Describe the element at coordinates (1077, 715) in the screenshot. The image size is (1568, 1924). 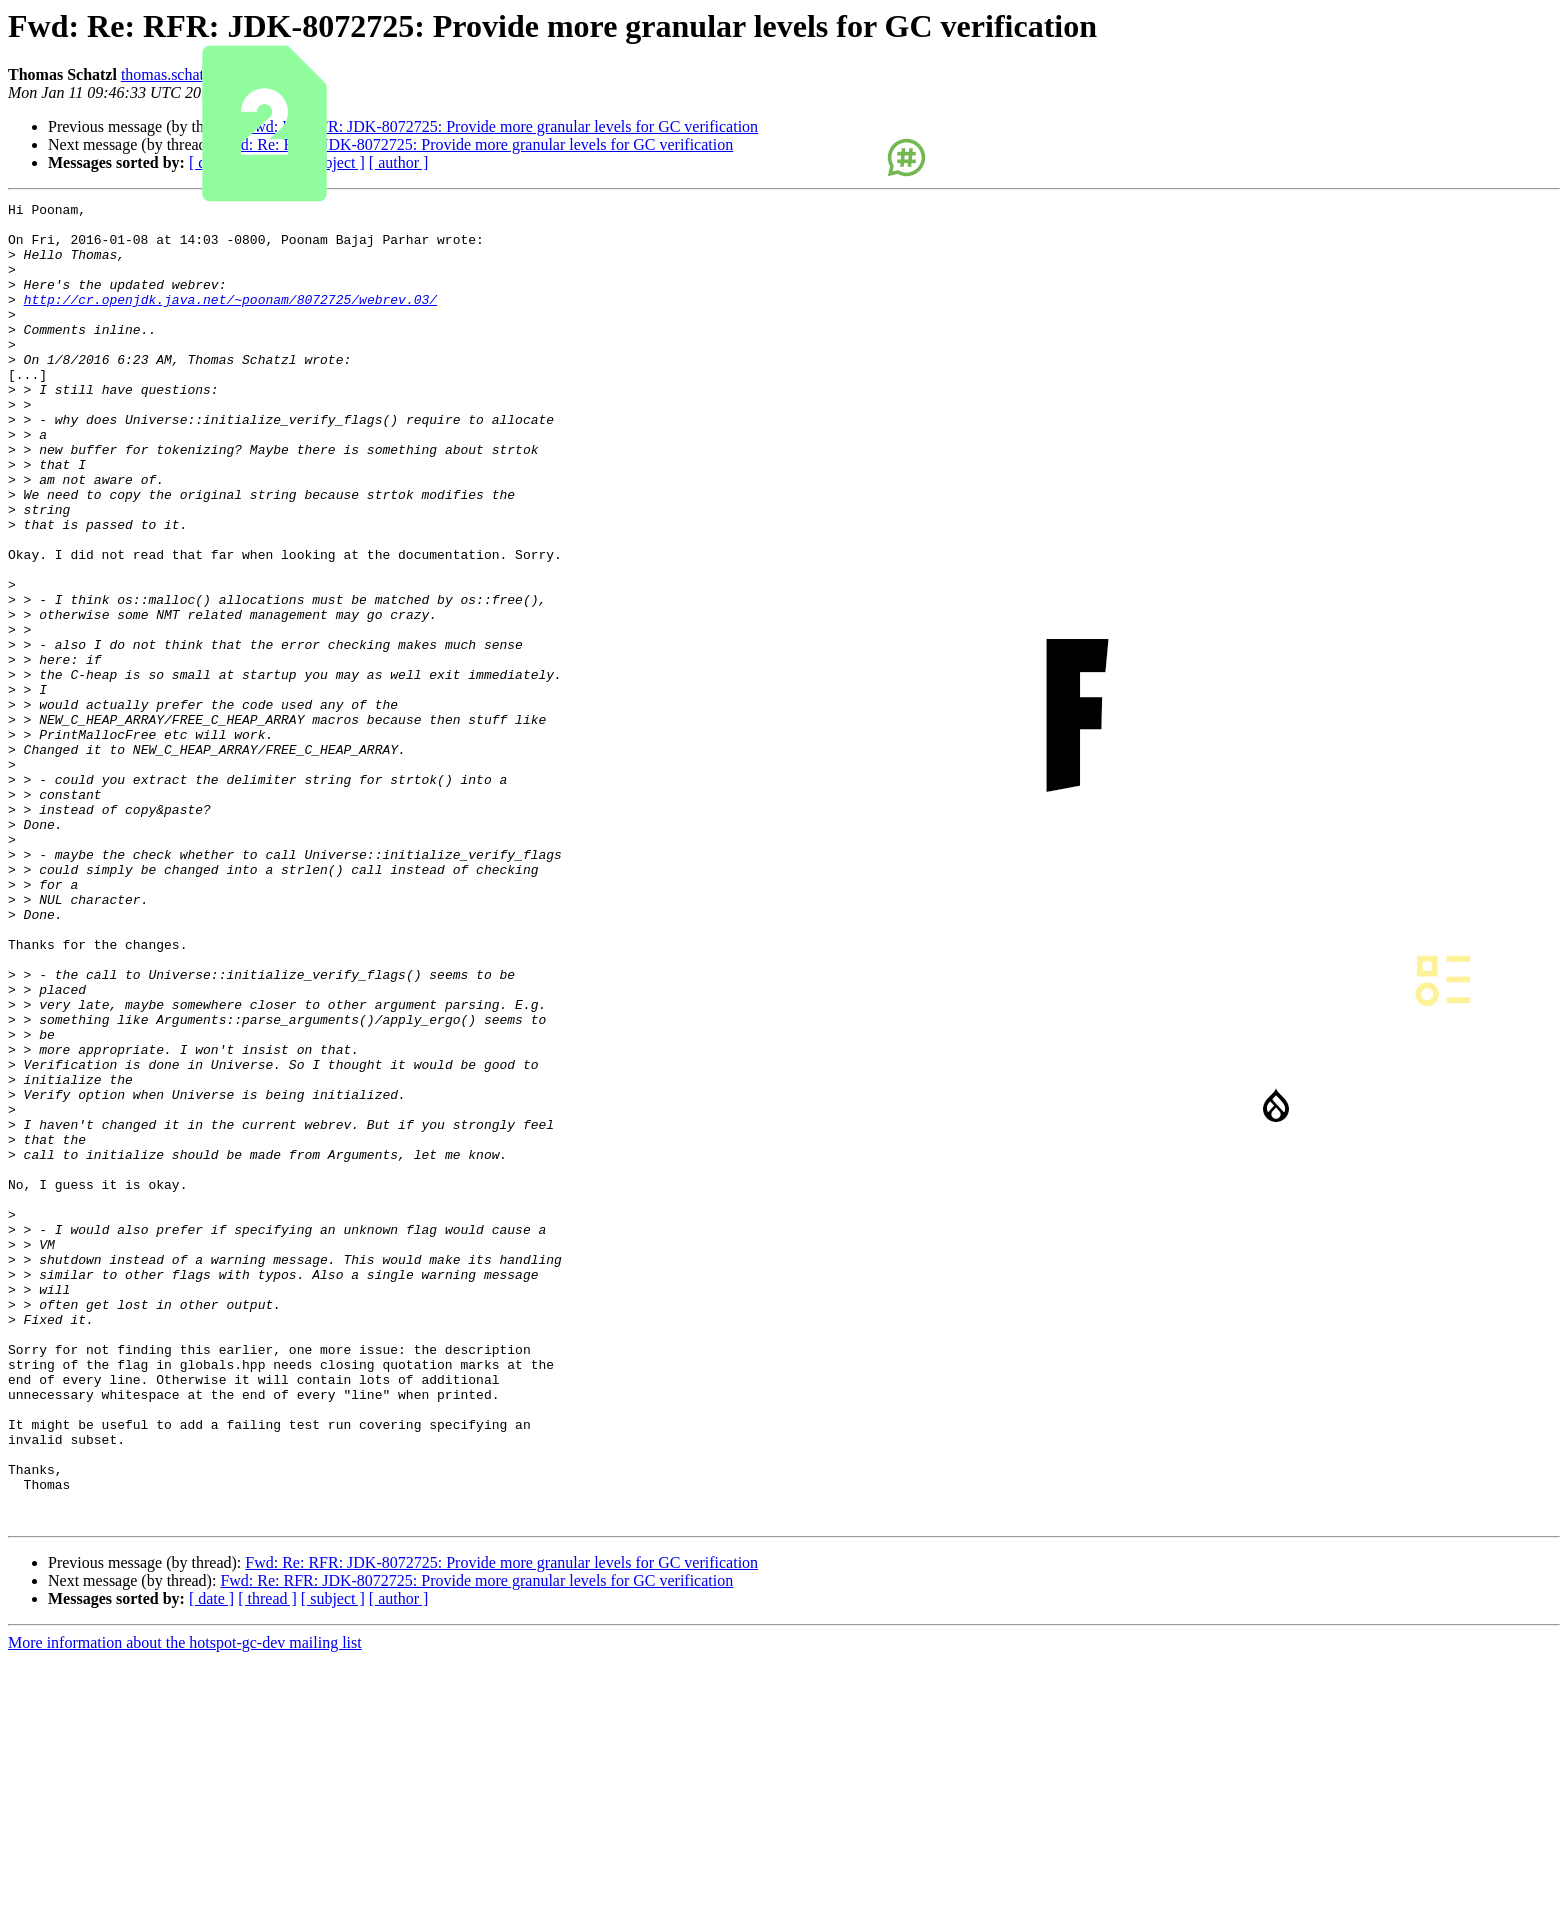
I see `launch fortnite game` at that location.